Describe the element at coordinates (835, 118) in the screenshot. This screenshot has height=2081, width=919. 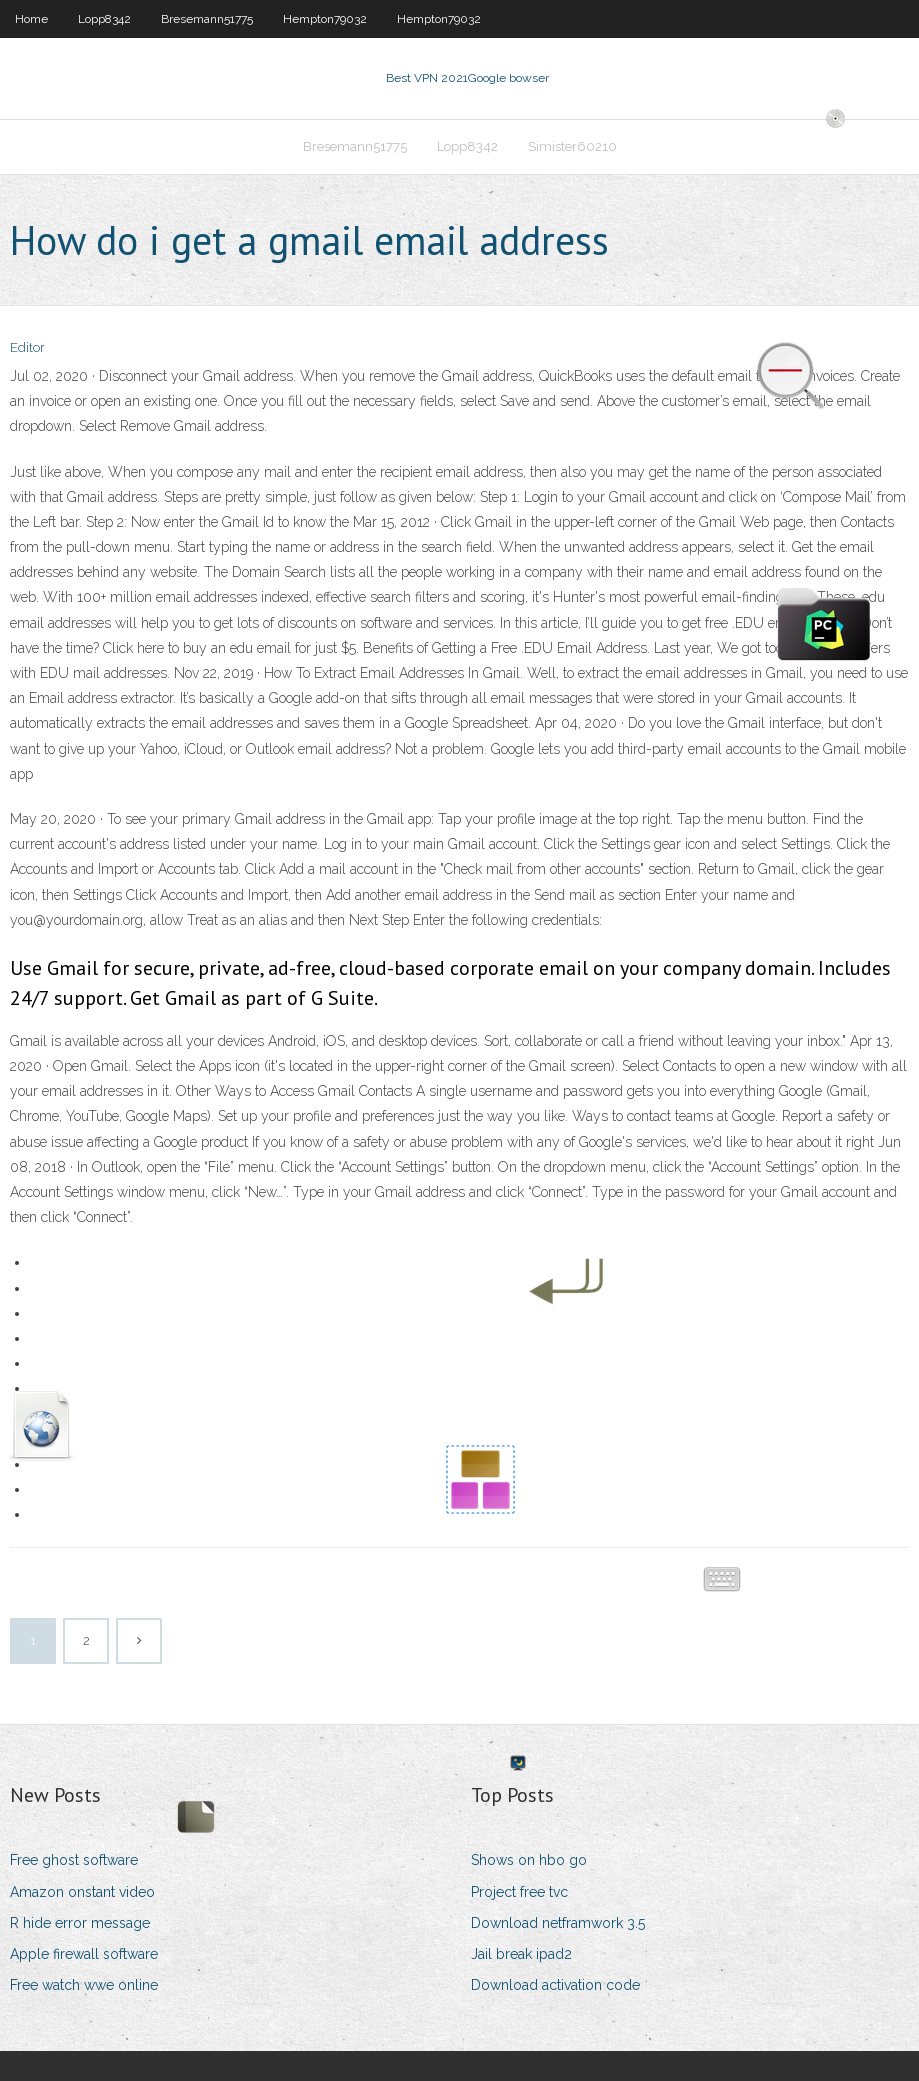
I see `indicates a blank DVD-R disc ready for burning` at that location.